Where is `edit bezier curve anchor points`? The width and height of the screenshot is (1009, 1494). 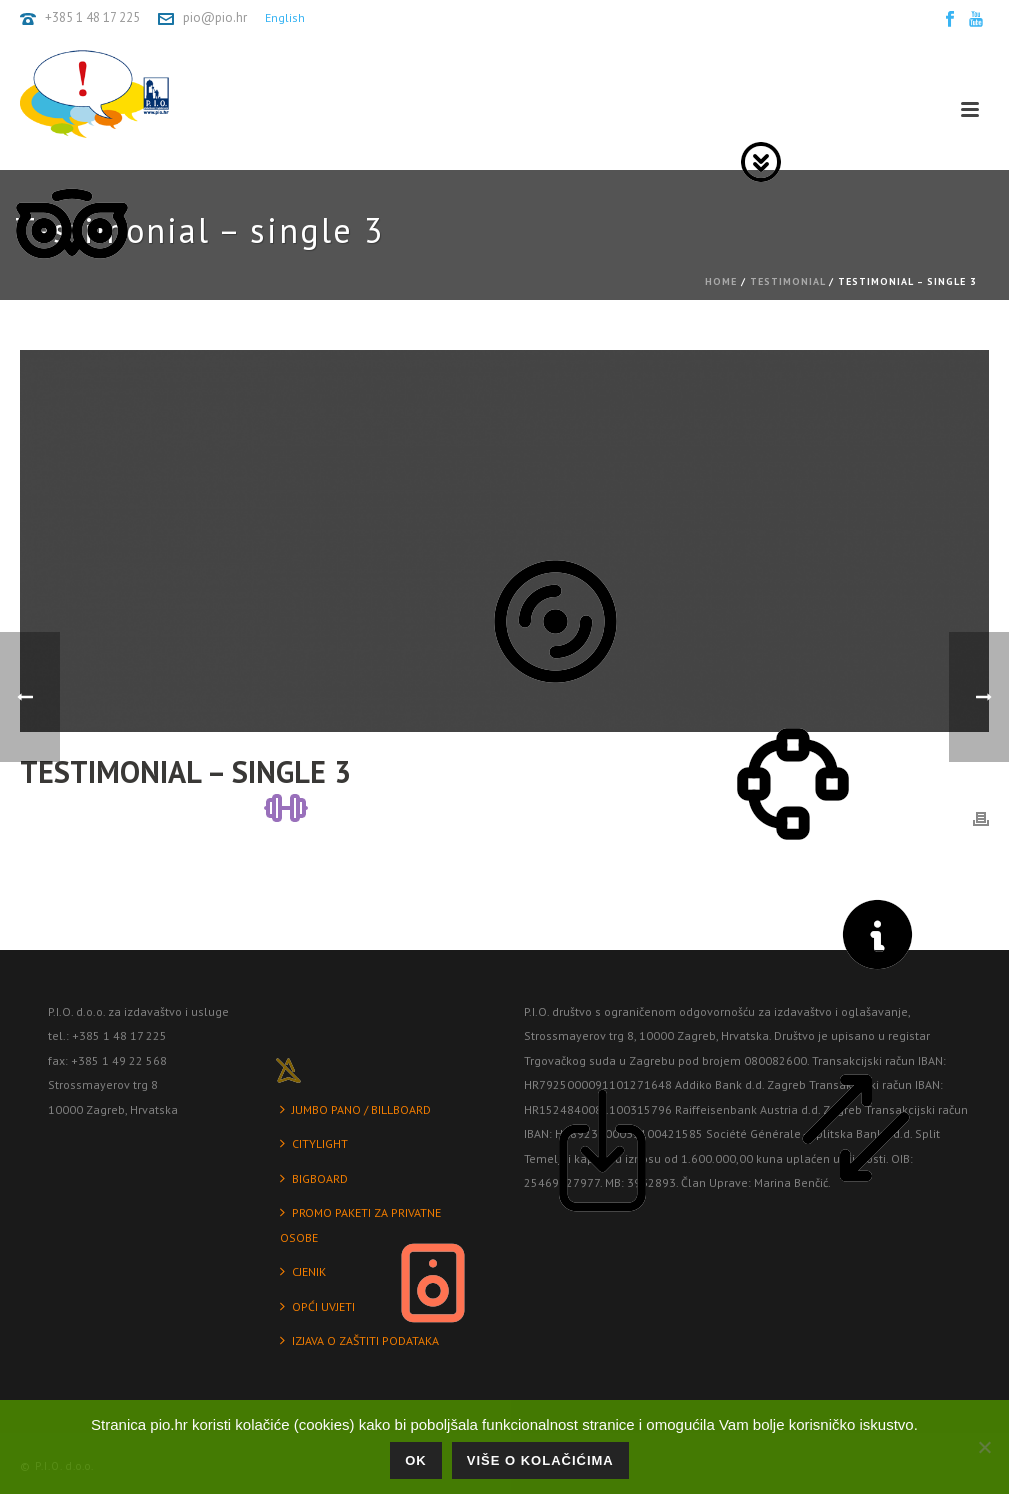 edit bezier curve anchor points is located at coordinates (793, 784).